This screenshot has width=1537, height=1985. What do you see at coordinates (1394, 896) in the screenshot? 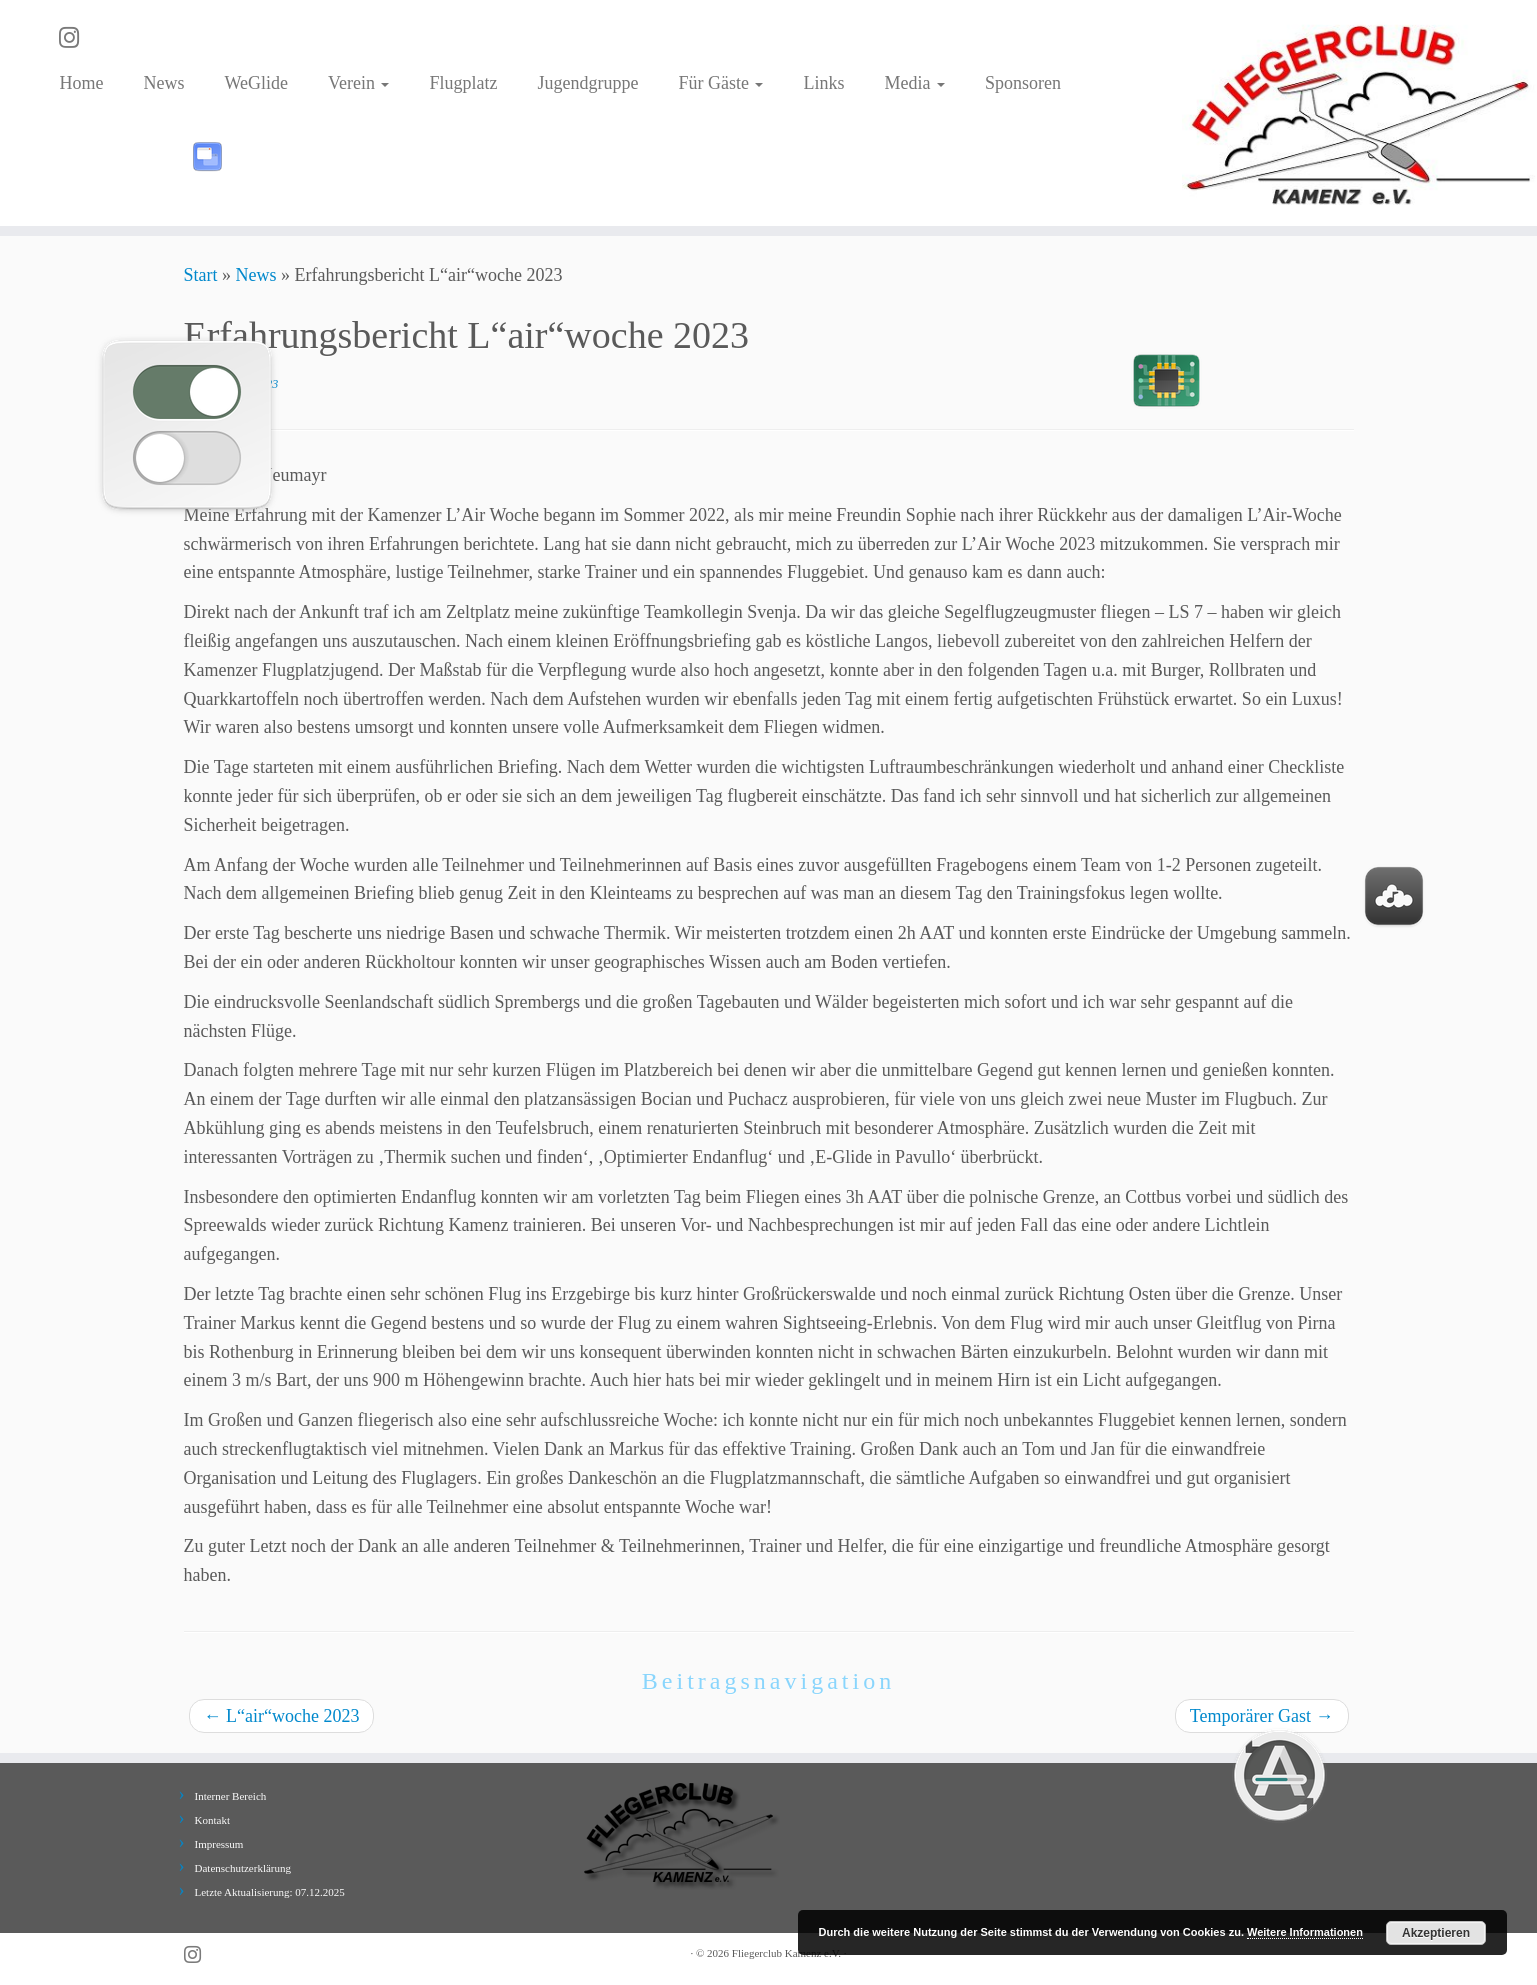
I see `open puddletag audio tag editor` at bounding box center [1394, 896].